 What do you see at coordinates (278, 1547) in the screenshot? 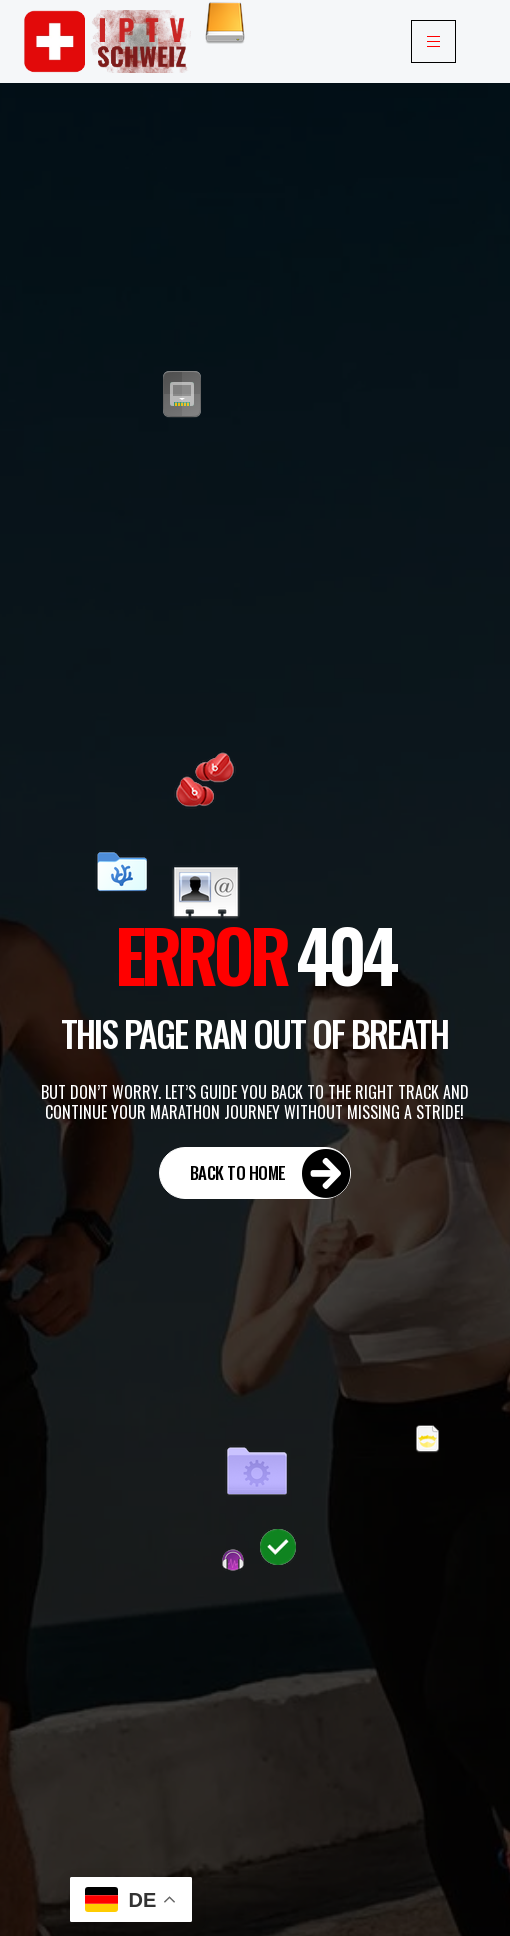
I see `mark item as complete` at bounding box center [278, 1547].